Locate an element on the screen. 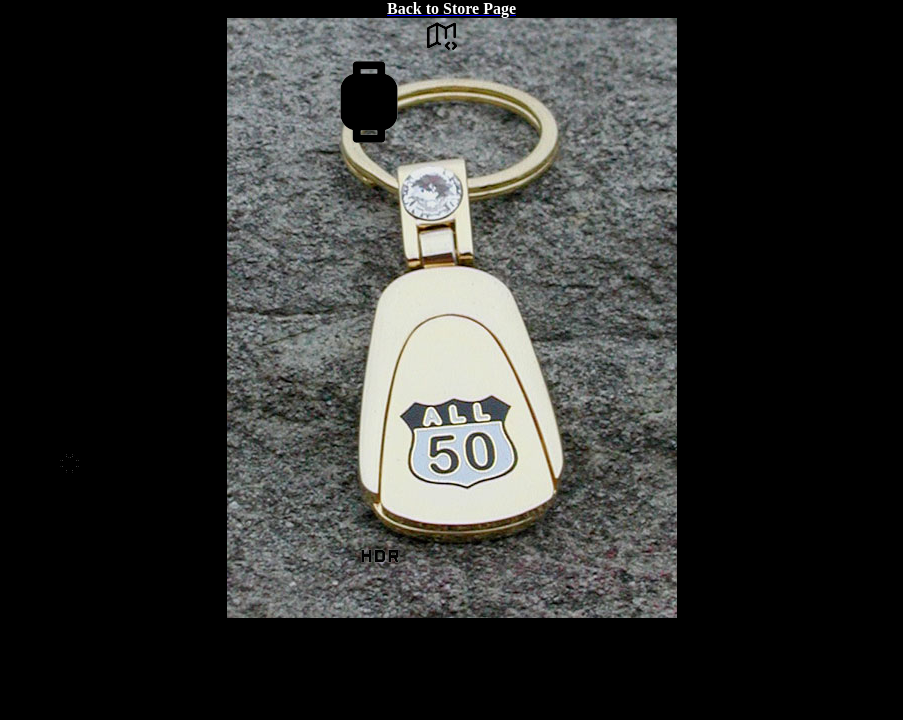  view attribution or credit information is located at coordinates (69, 463).